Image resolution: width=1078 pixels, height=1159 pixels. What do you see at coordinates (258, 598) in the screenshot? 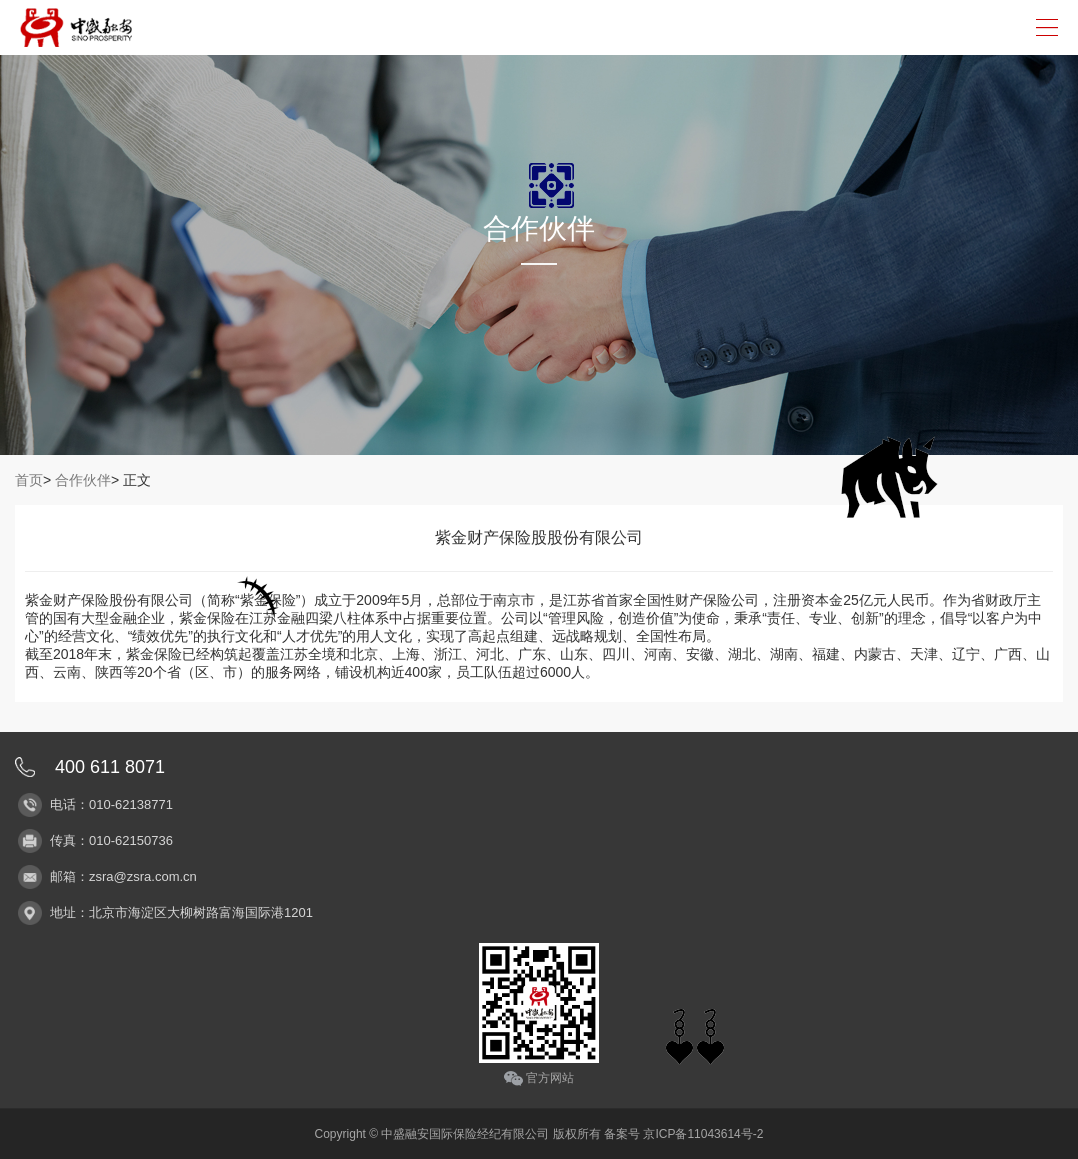
I see `indicates damage or injury status in a game` at bounding box center [258, 598].